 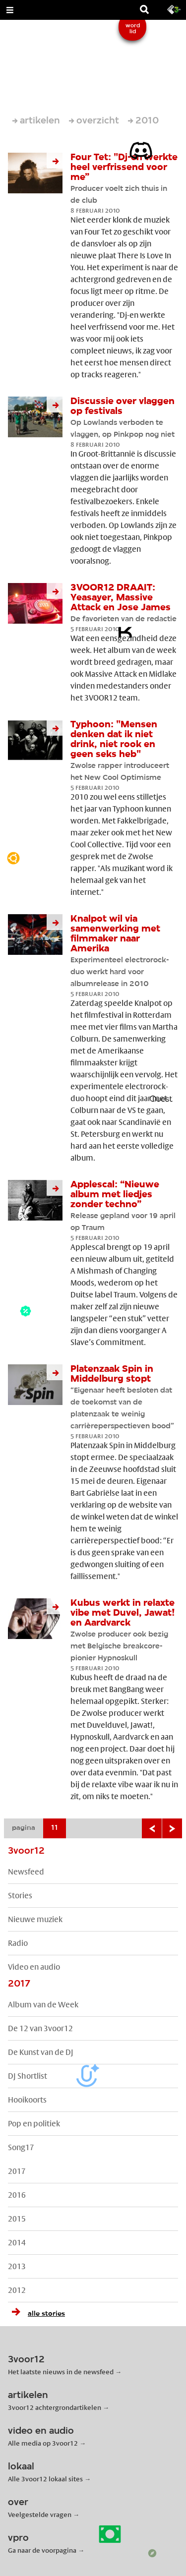 What do you see at coordinates (25, 1311) in the screenshot?
I see `view available discounts or promotions` at bounding box center [25, 1311].